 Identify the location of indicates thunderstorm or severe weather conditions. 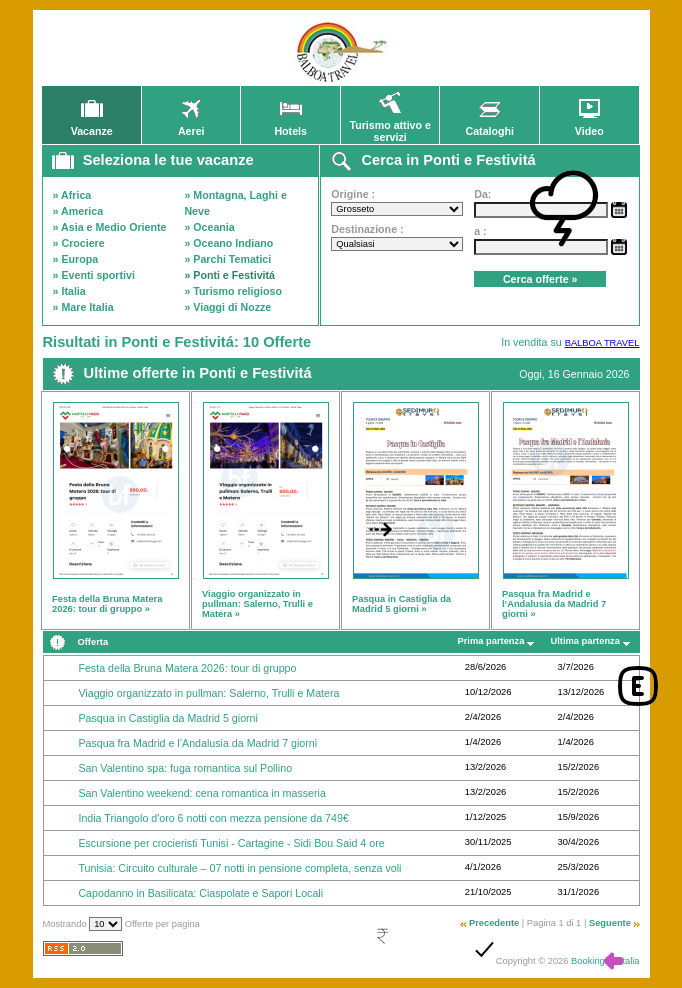
(564, 207).